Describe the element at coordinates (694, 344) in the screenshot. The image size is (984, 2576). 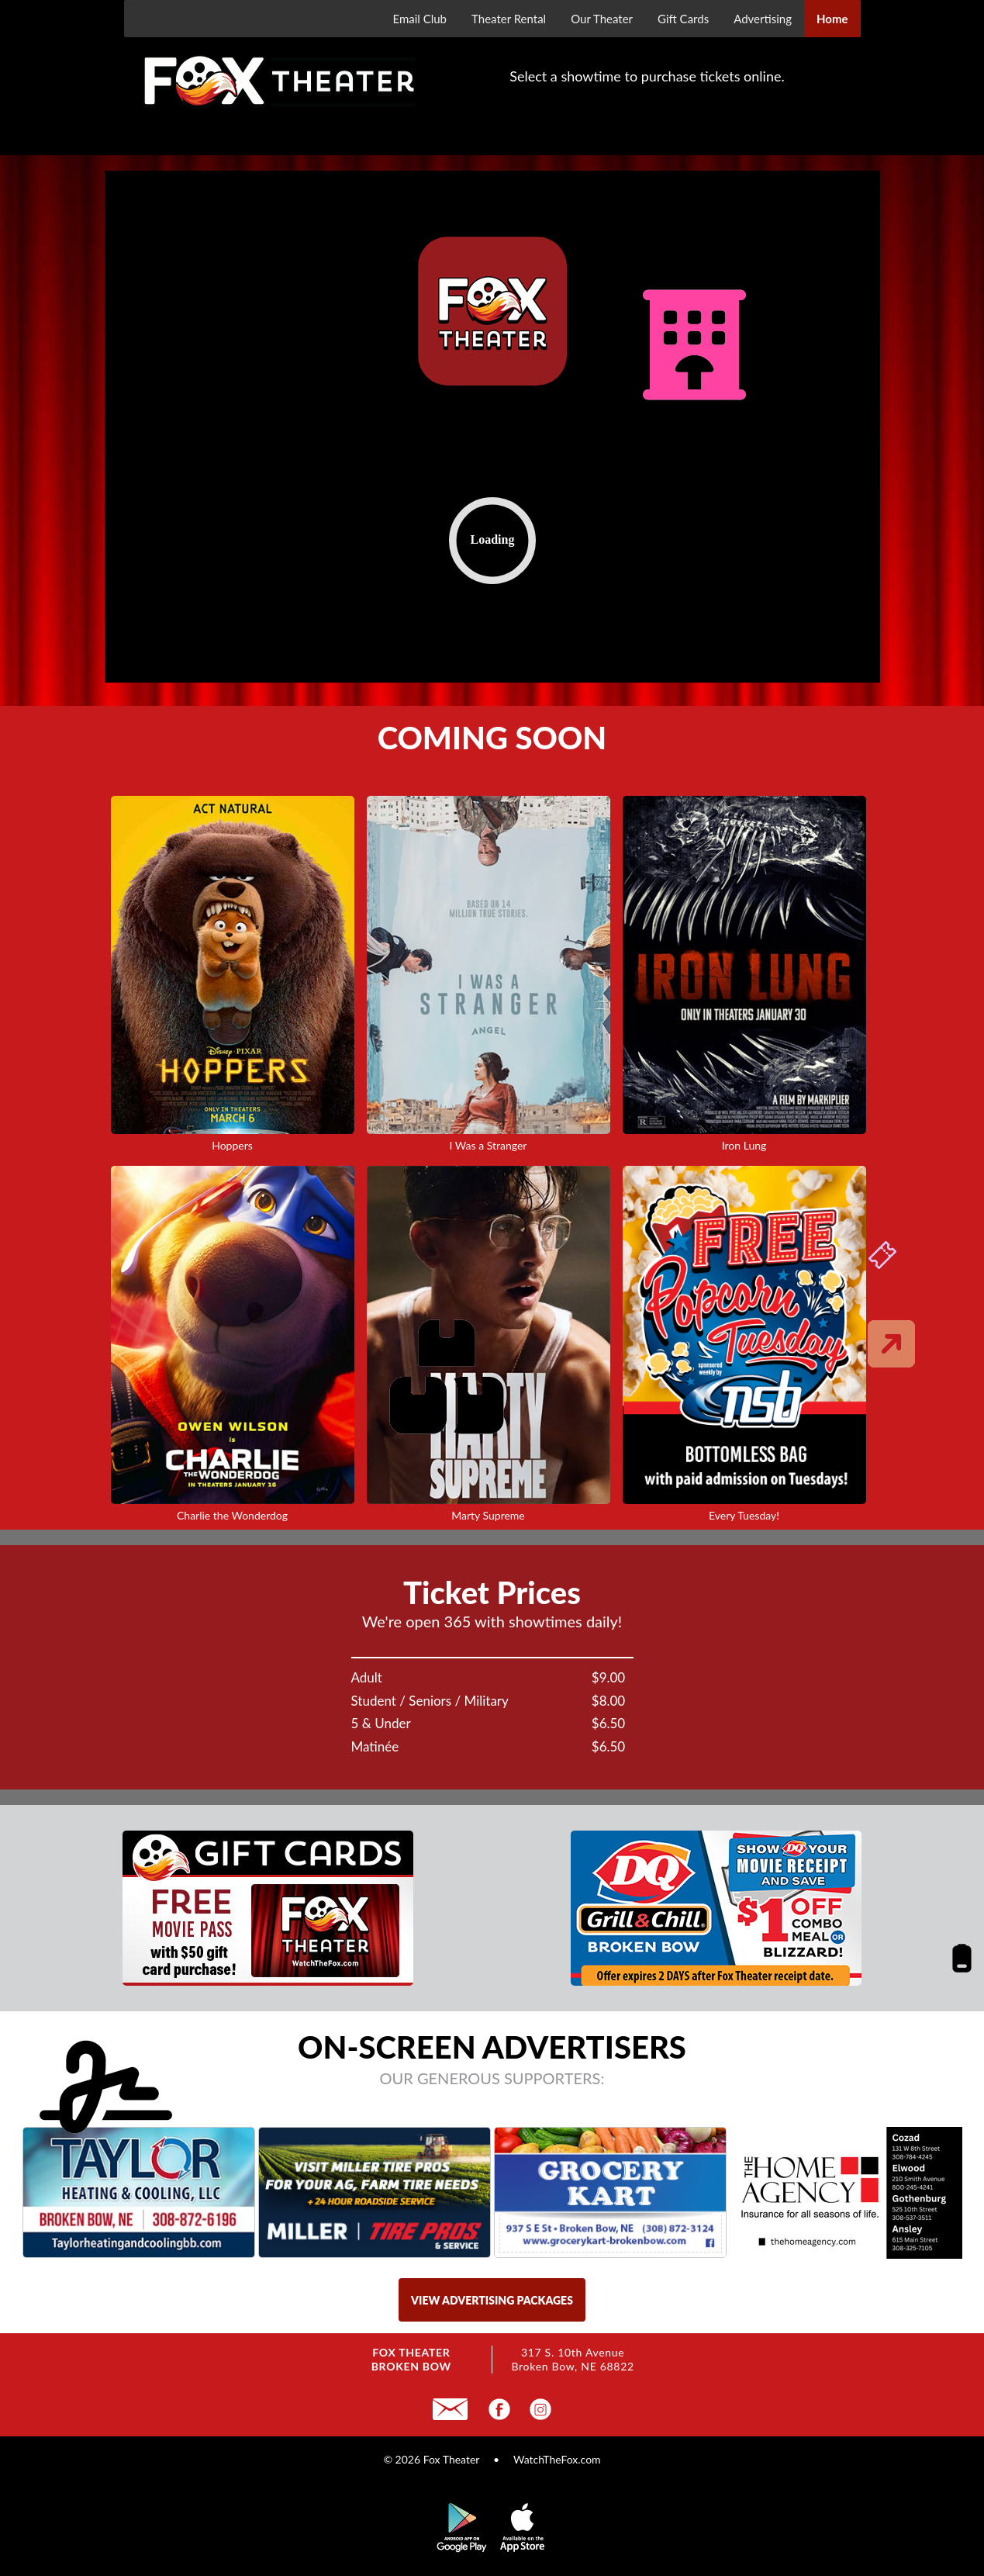
I see `find nearby hotels or accommodations` at that location.